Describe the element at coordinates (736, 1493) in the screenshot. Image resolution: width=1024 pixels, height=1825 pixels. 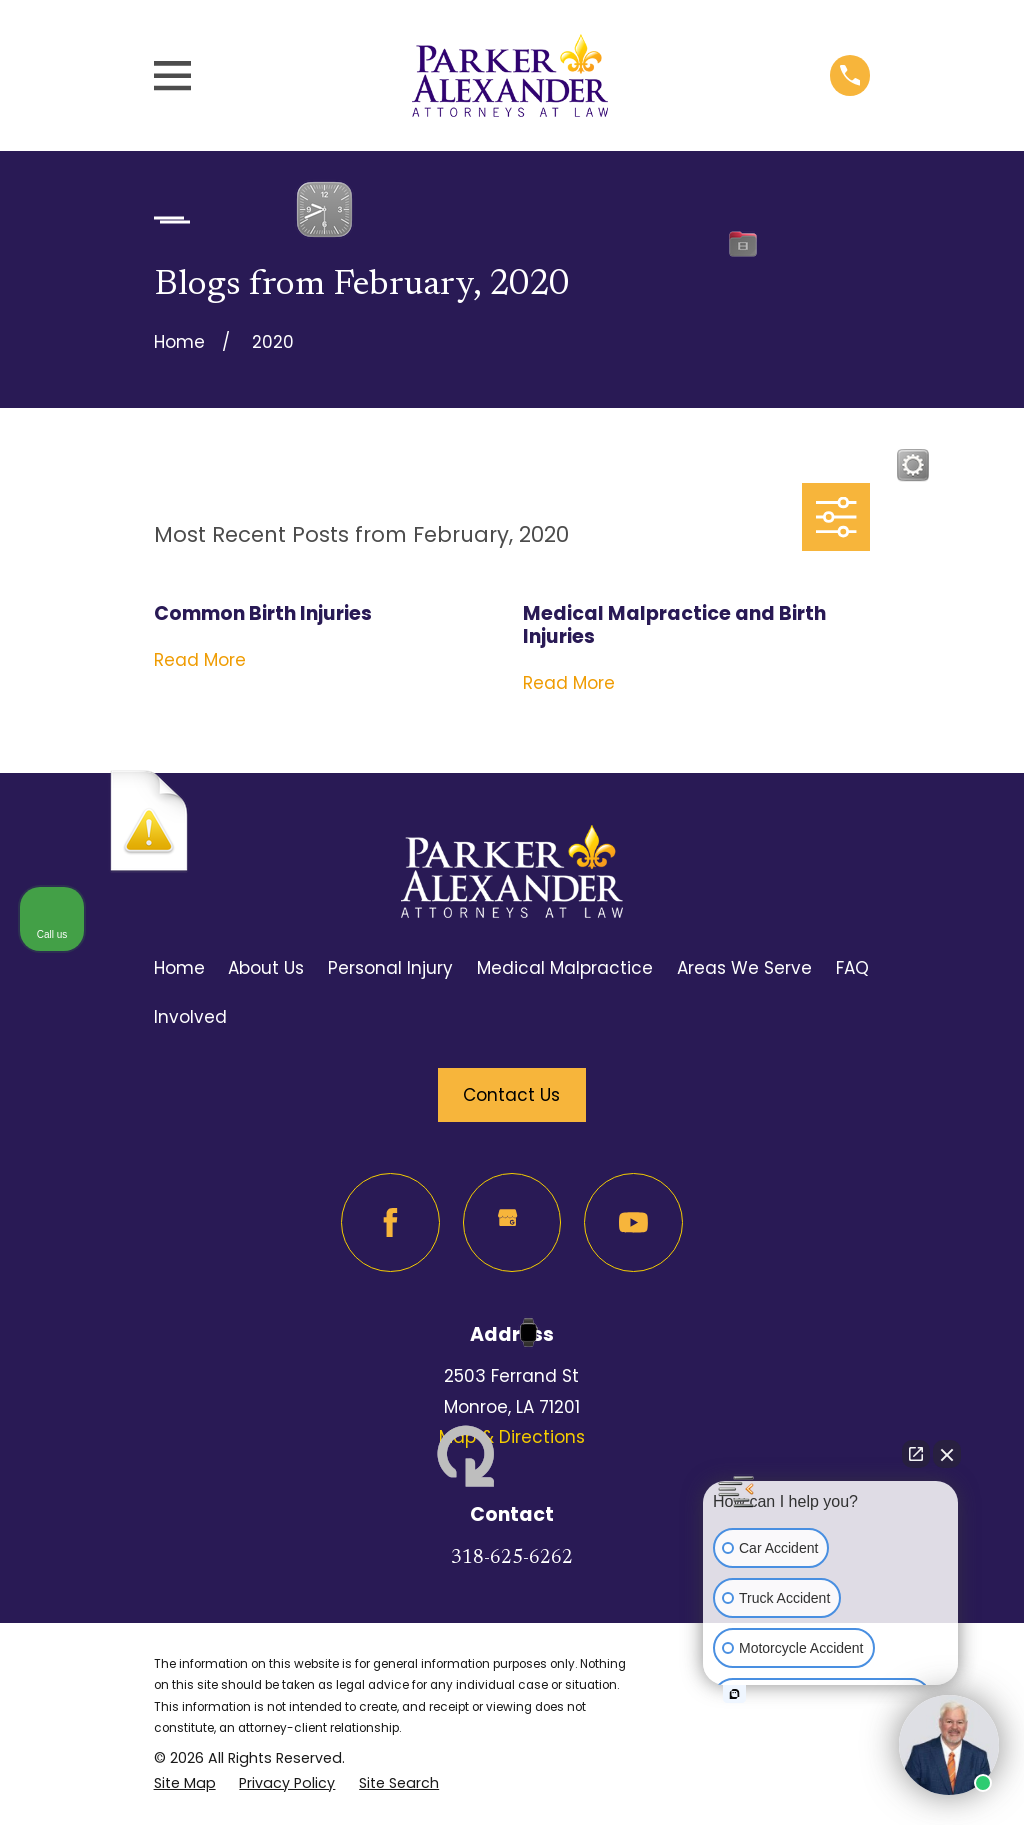
I see `decrease text indentation` at that location.